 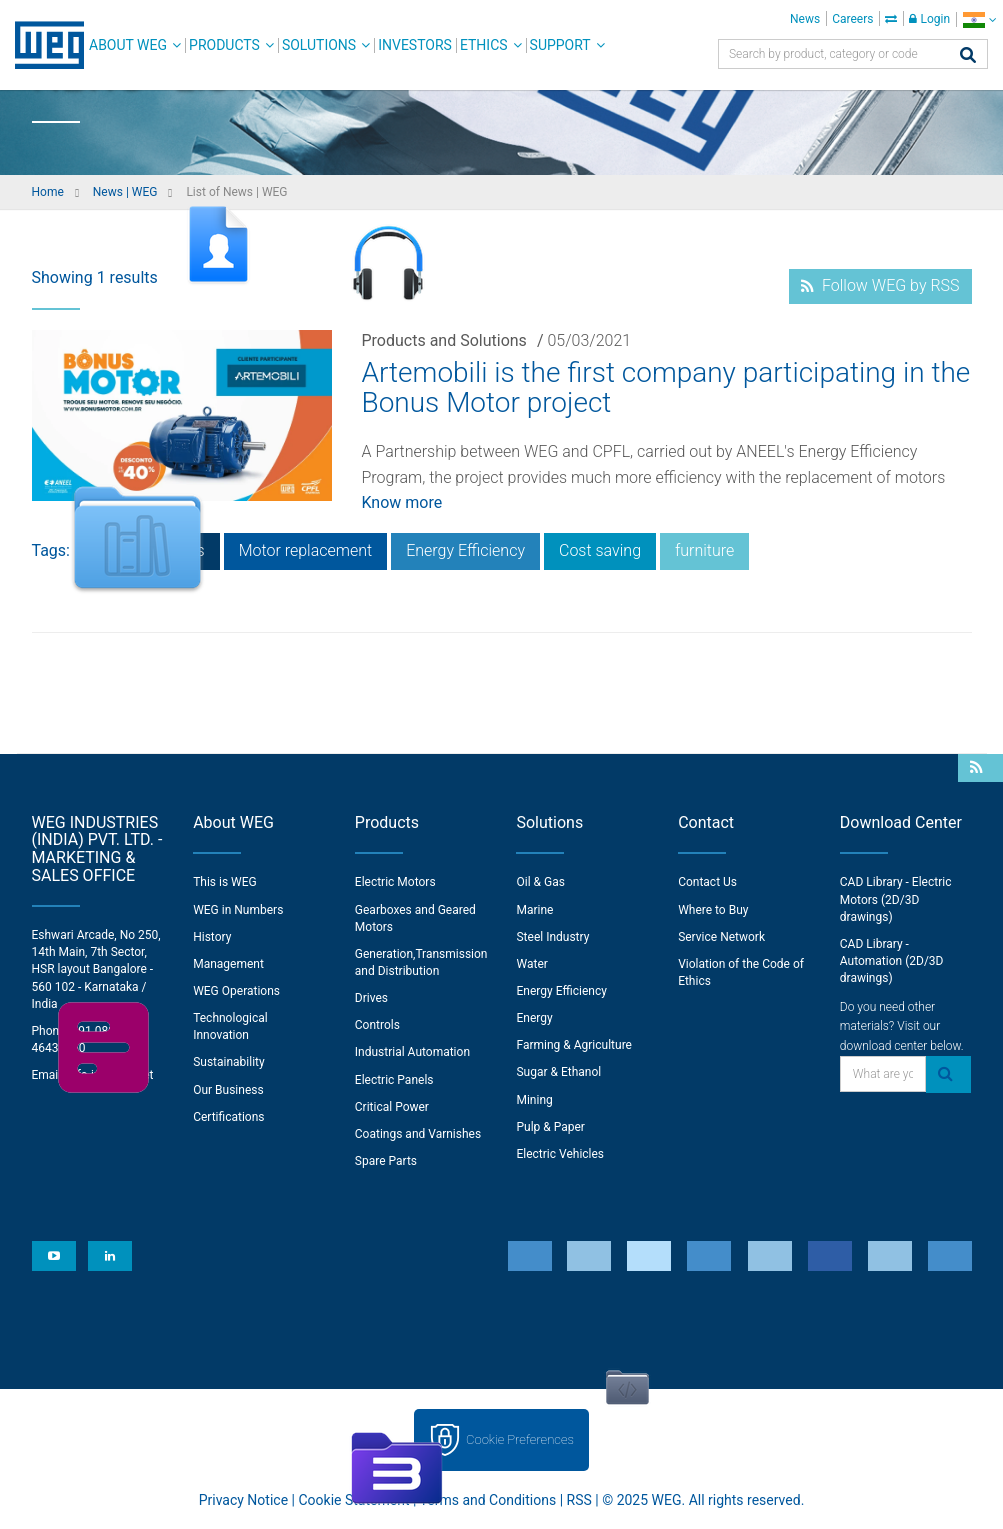 I want to click on rpcs3 emulator folder, so click(x=396, y=1470).